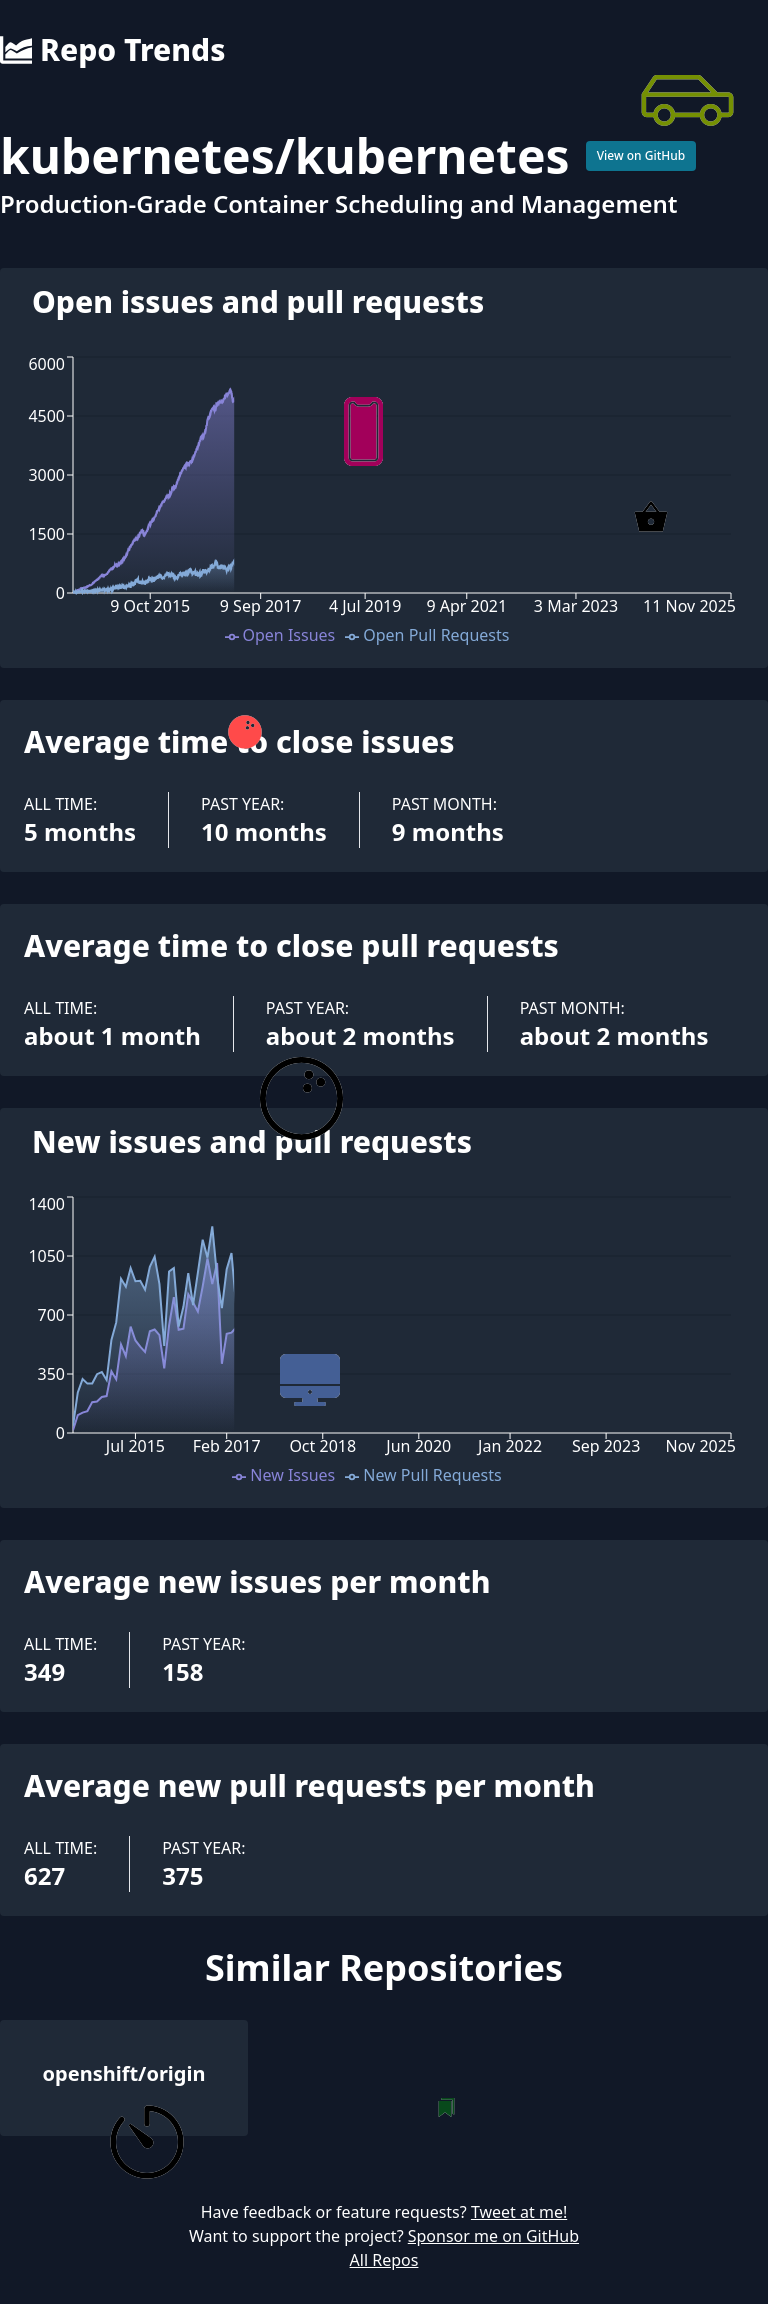 This screenshot has width=768, height=2304. Describe the element at coordinates (310, 1380) in the screenshot. I see `switch to desktop view` at that location.